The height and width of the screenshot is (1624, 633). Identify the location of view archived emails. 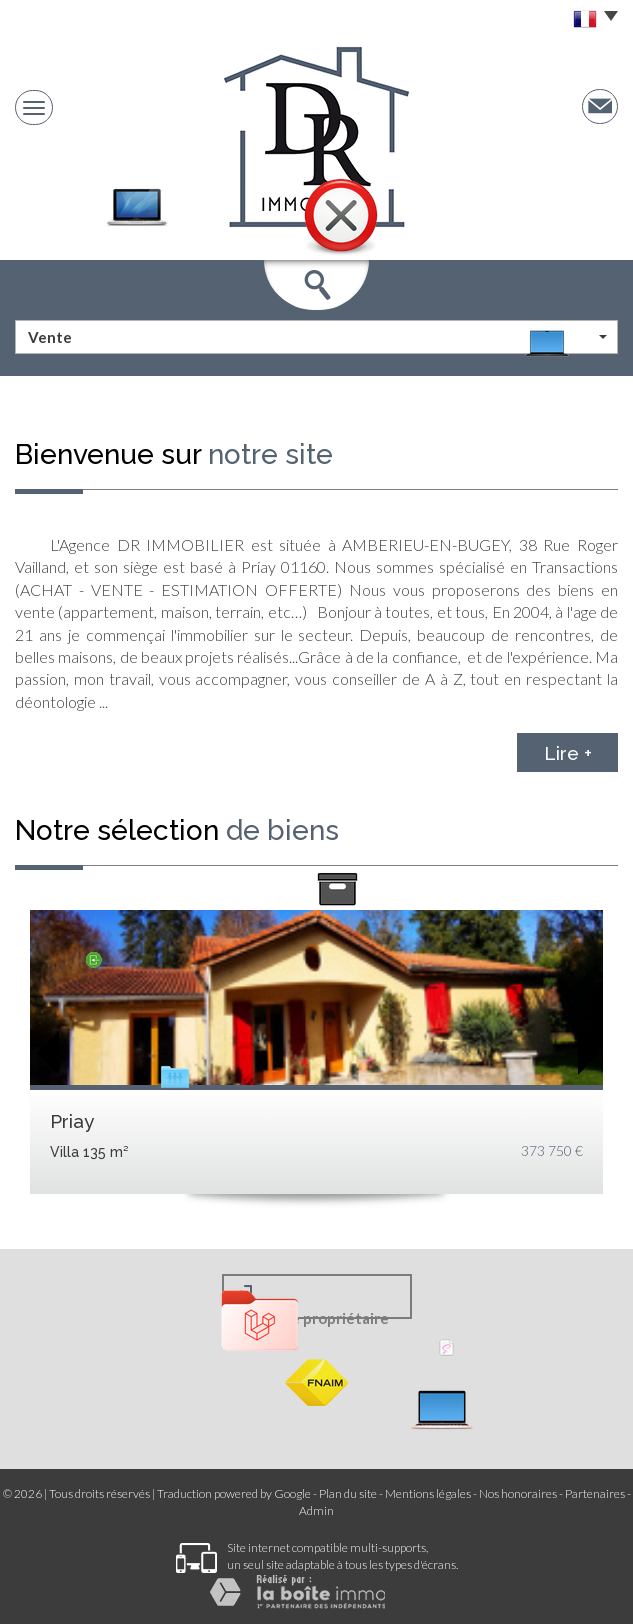
(337, 888).